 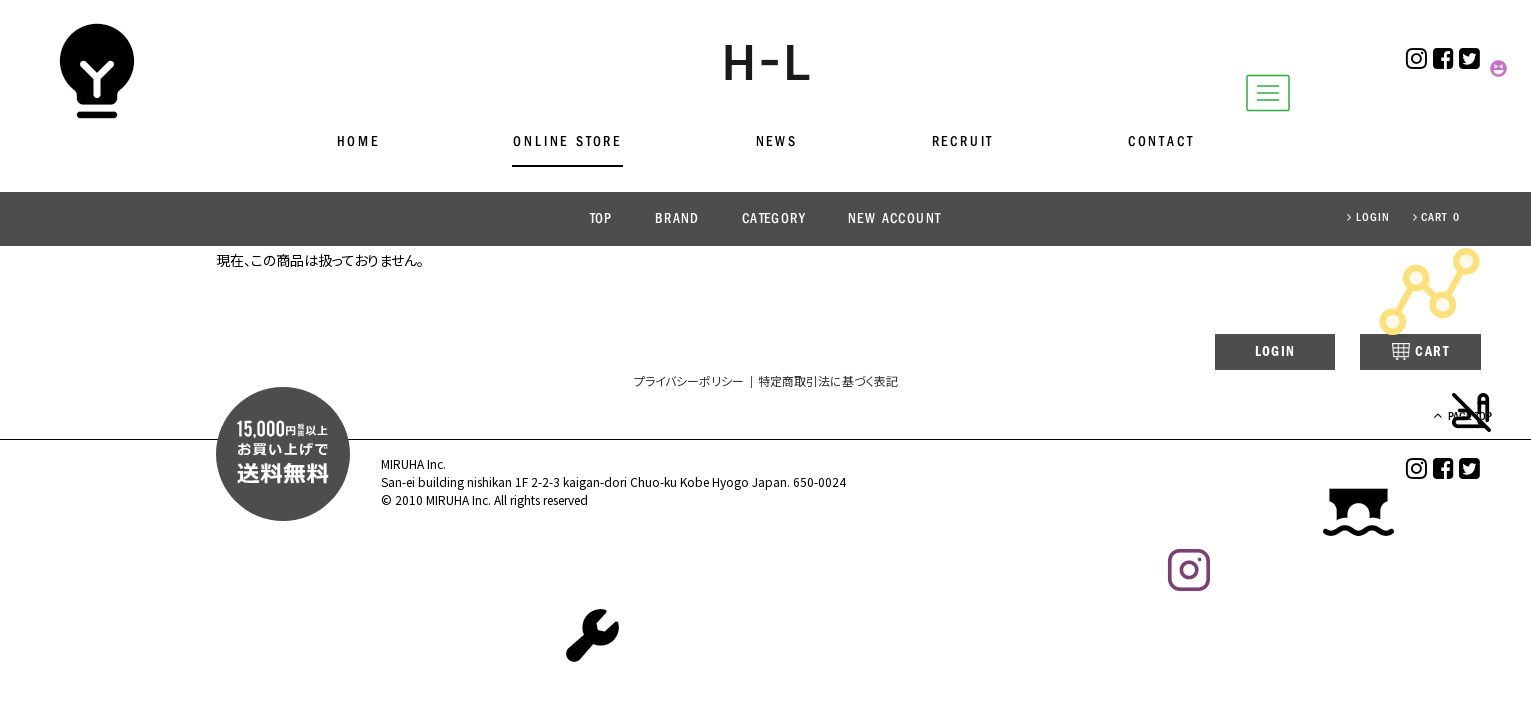 What do you see at coordinates (1358, 510) in the screenshot?
I see `indicates a bridge or water crossing location` at bounding box center [1358, 510].